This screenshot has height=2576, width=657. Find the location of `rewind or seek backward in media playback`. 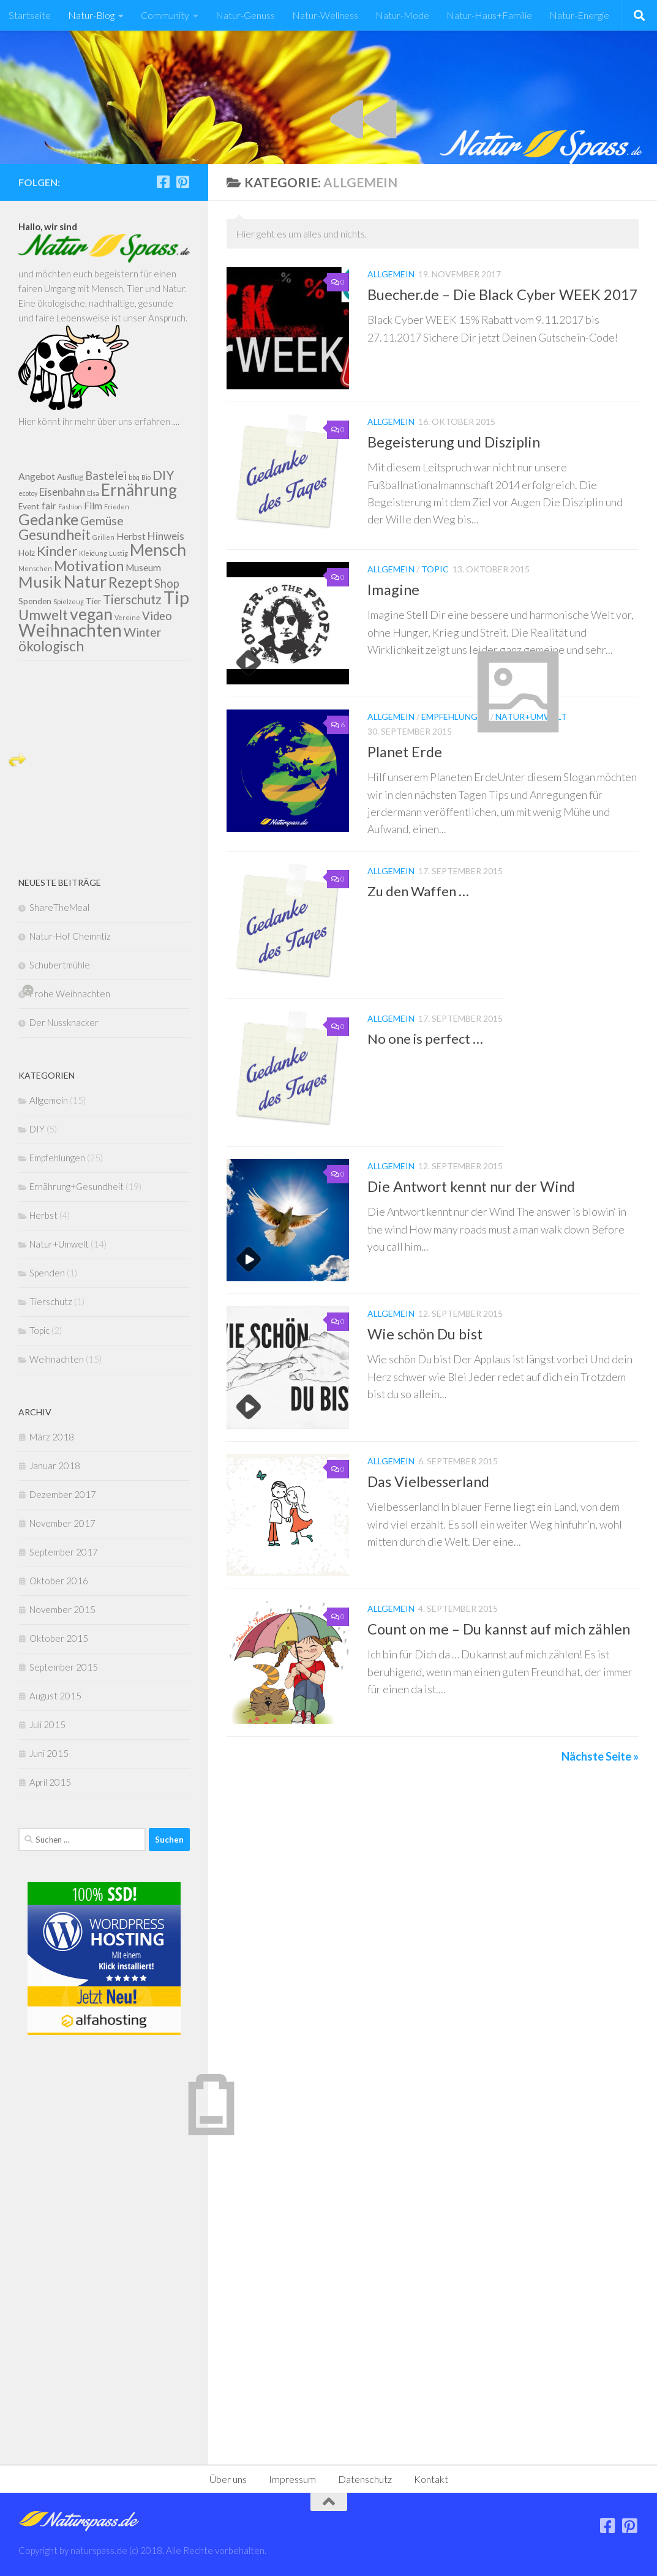

rewind or seek backward in media playback is located at coordinates (363, 119).